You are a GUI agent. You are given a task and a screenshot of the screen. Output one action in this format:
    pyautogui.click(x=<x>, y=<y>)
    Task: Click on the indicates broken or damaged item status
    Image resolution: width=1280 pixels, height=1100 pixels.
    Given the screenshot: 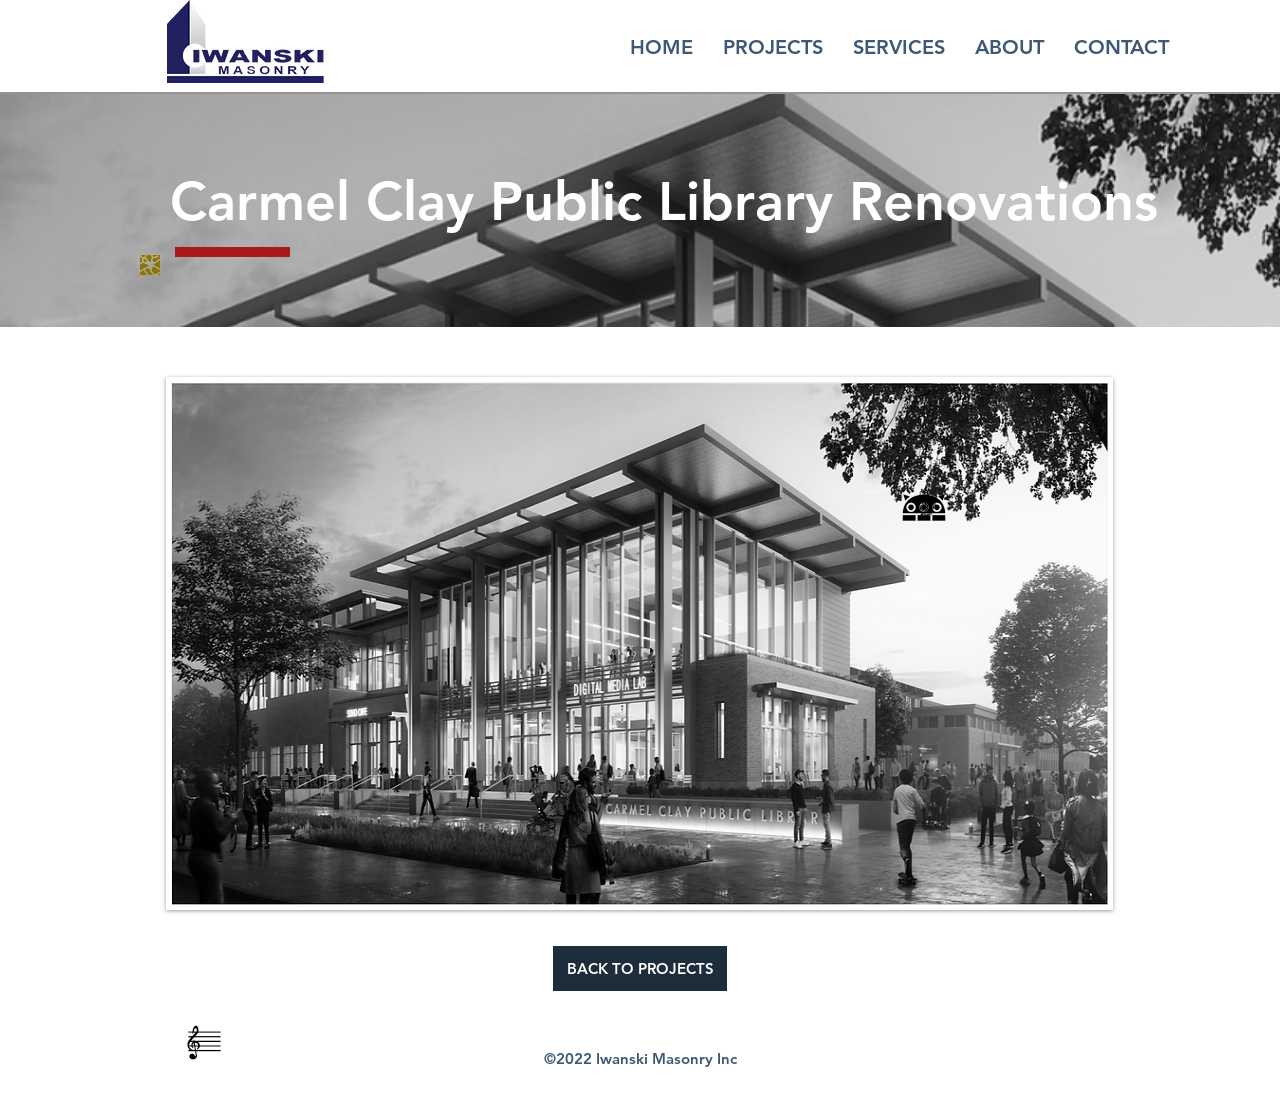 What is the action you would take?
    pyautogui.click(x=150, y=265)
    